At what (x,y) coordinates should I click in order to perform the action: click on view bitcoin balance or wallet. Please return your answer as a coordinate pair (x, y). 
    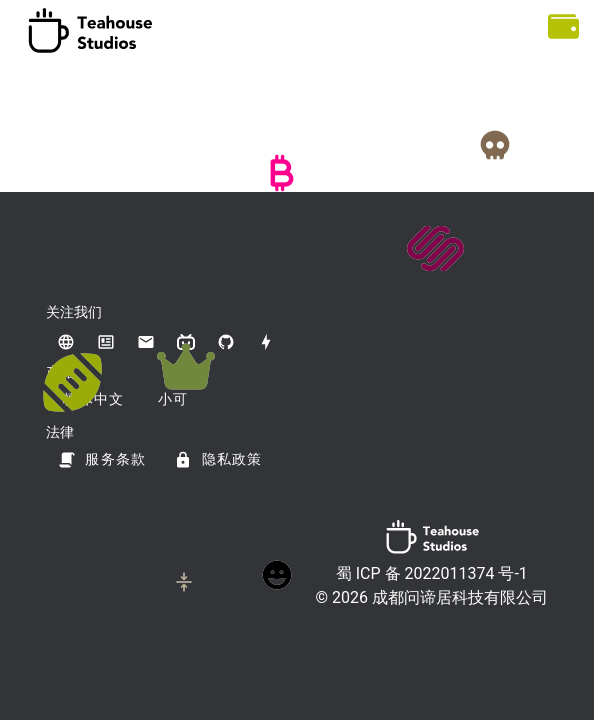
    Looking at the image, I should click on (282, 173).